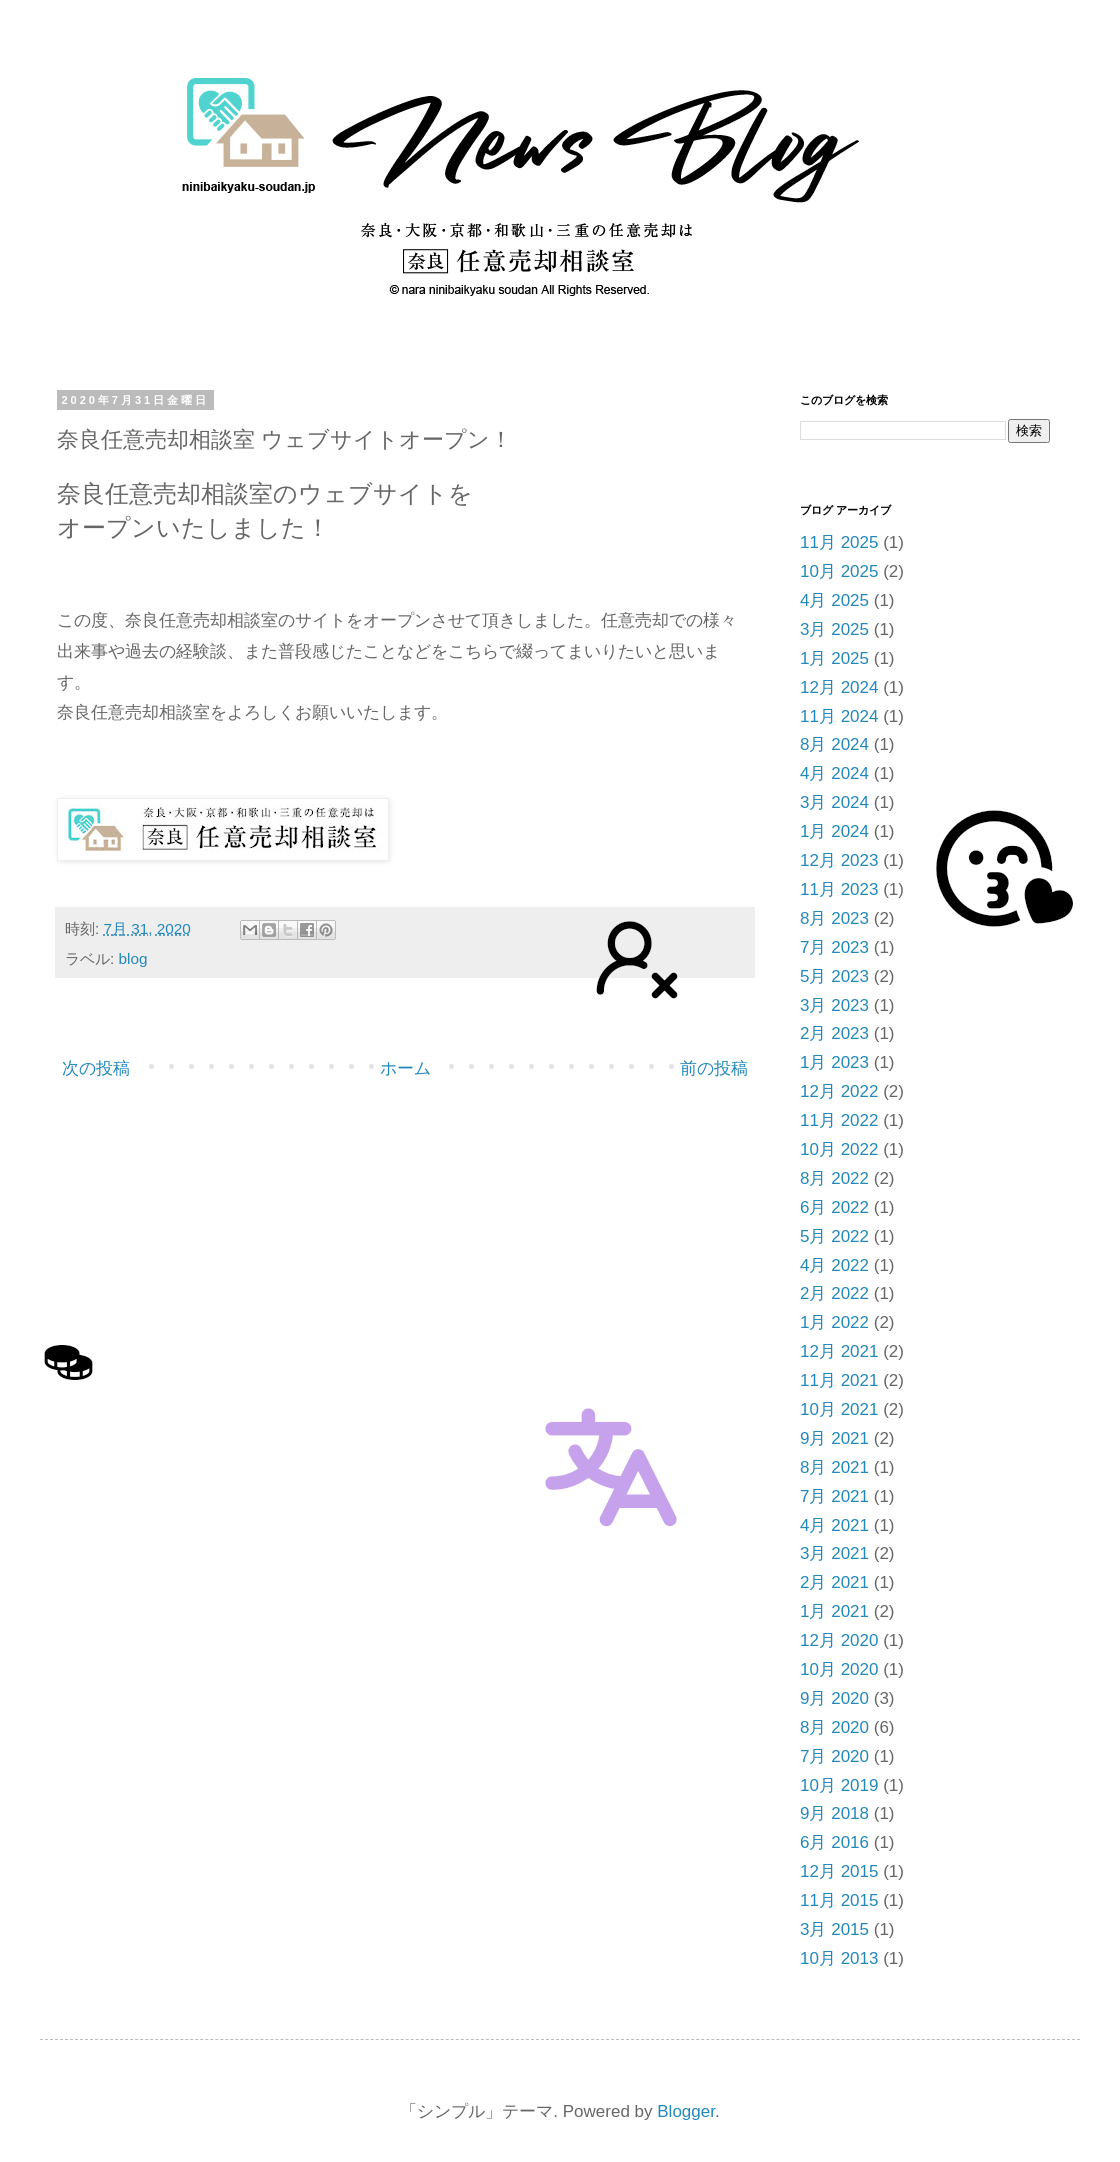 Image resolution: width=1120 pixels, height=2162 pixels. I want to click on translate text to another language, so click(606, 1469).